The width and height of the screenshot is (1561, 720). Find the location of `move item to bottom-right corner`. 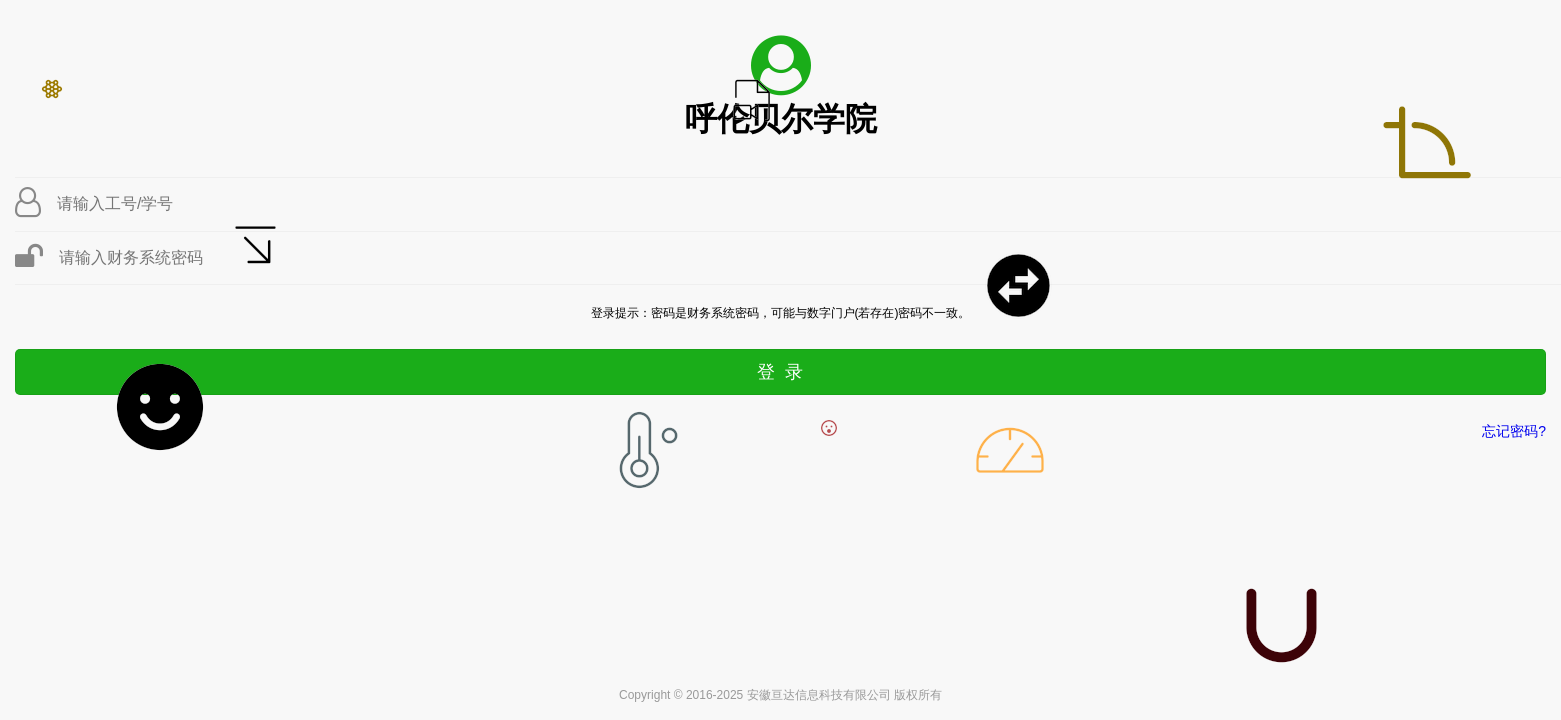

move item to bottom-right corner is located at coordinates (255, 246).